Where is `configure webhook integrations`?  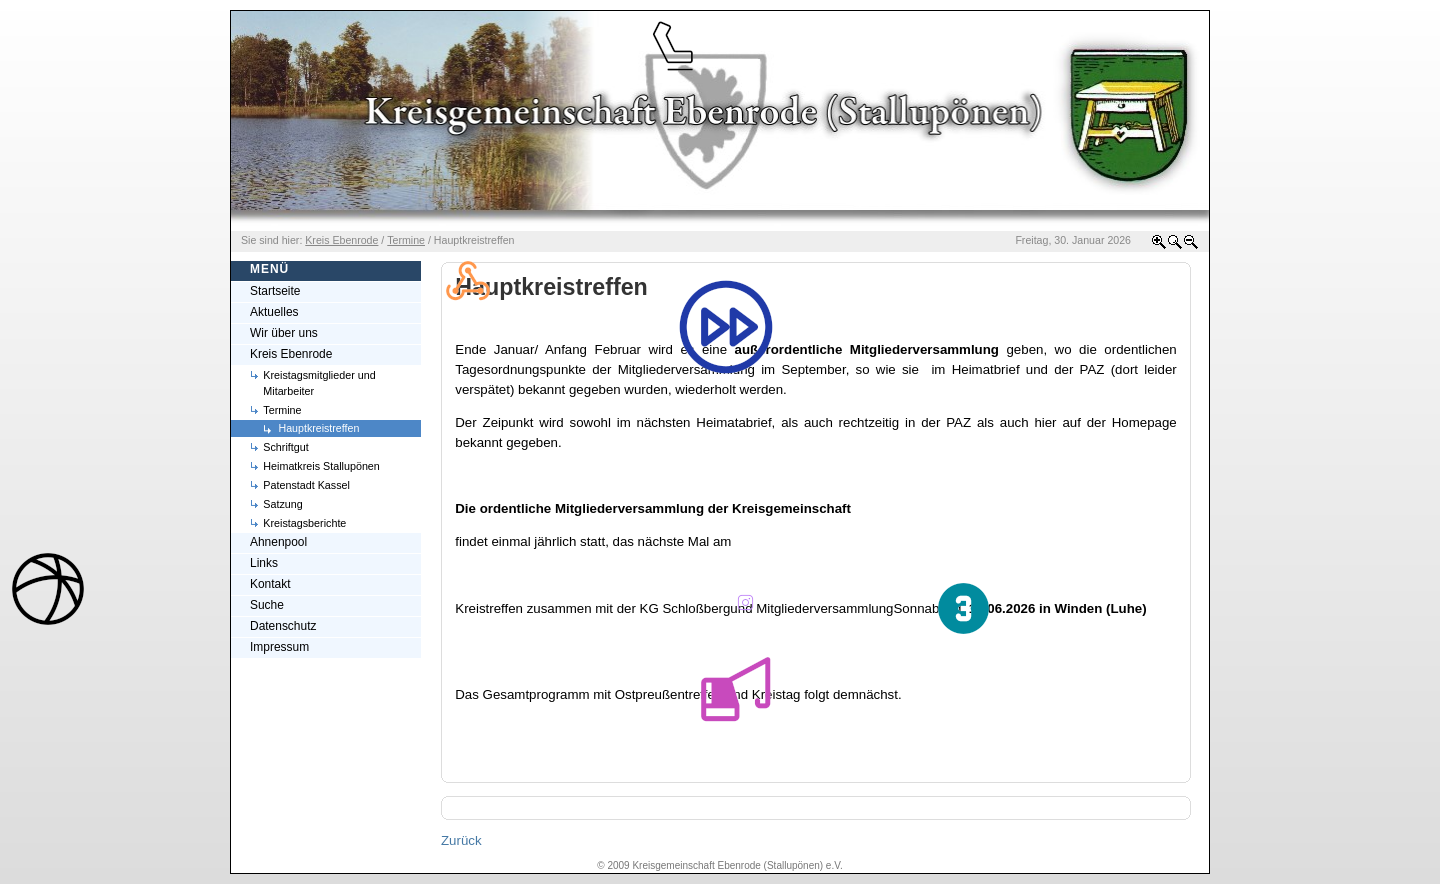
configure webhook integrations is located at coordinates (468, 283).